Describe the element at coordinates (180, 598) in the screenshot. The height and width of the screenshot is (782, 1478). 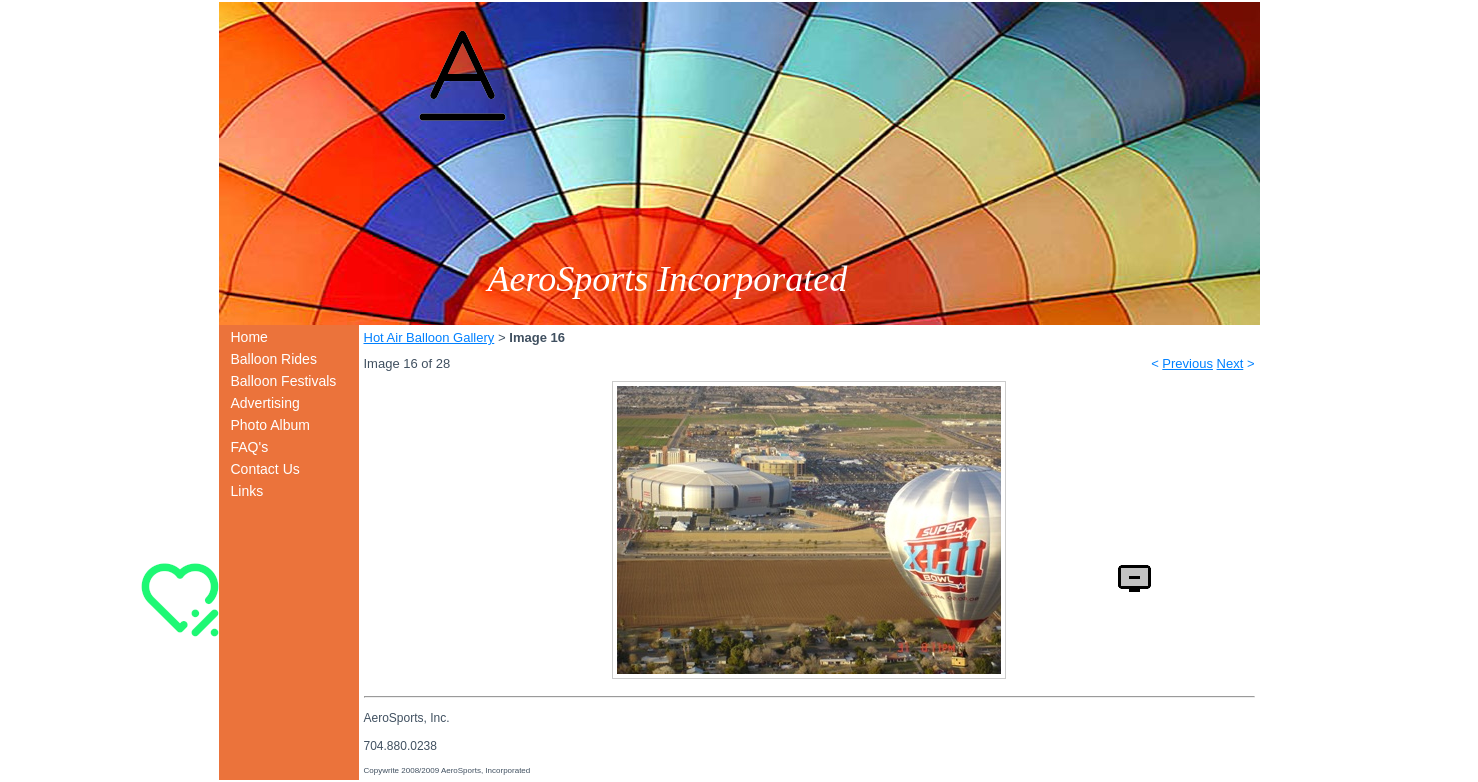
I see `view discounted favorites or wishlist items` at that location.